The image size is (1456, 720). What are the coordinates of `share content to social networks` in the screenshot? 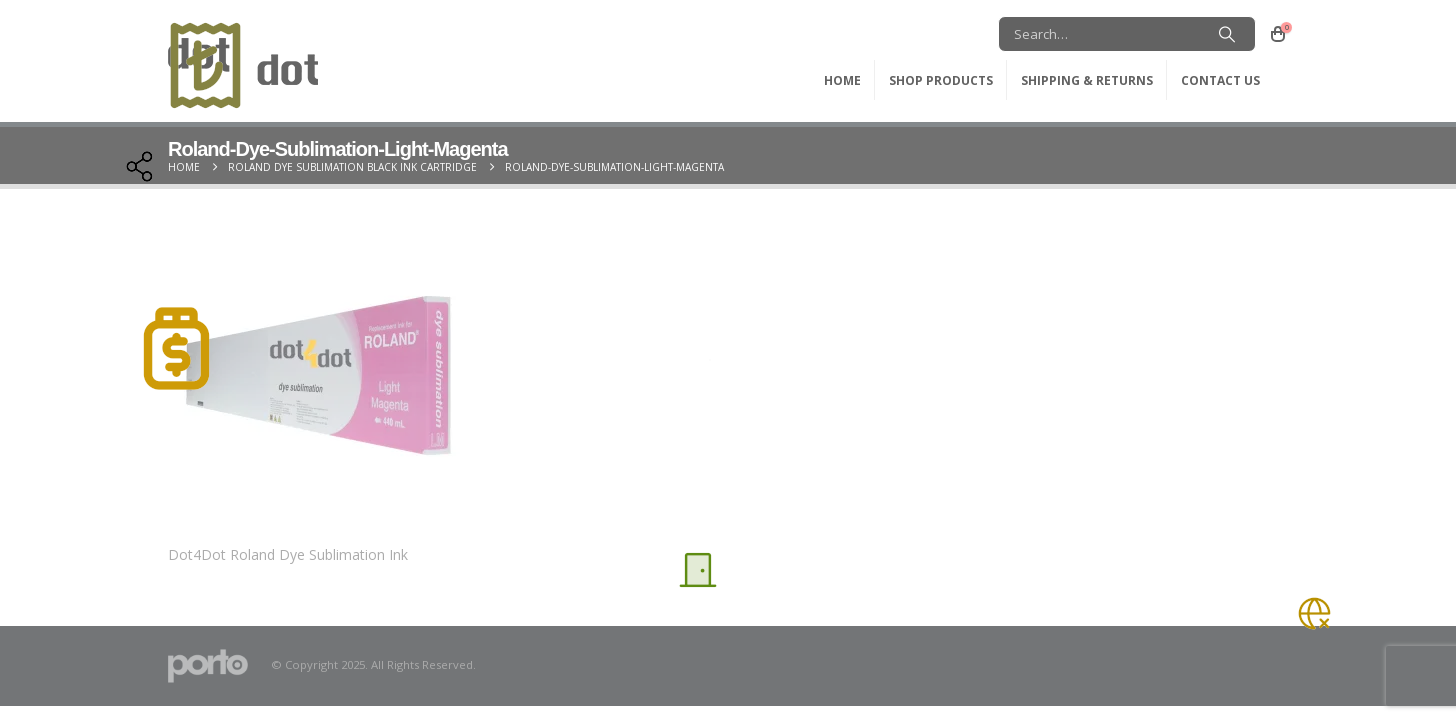 It's located at (140, 166).